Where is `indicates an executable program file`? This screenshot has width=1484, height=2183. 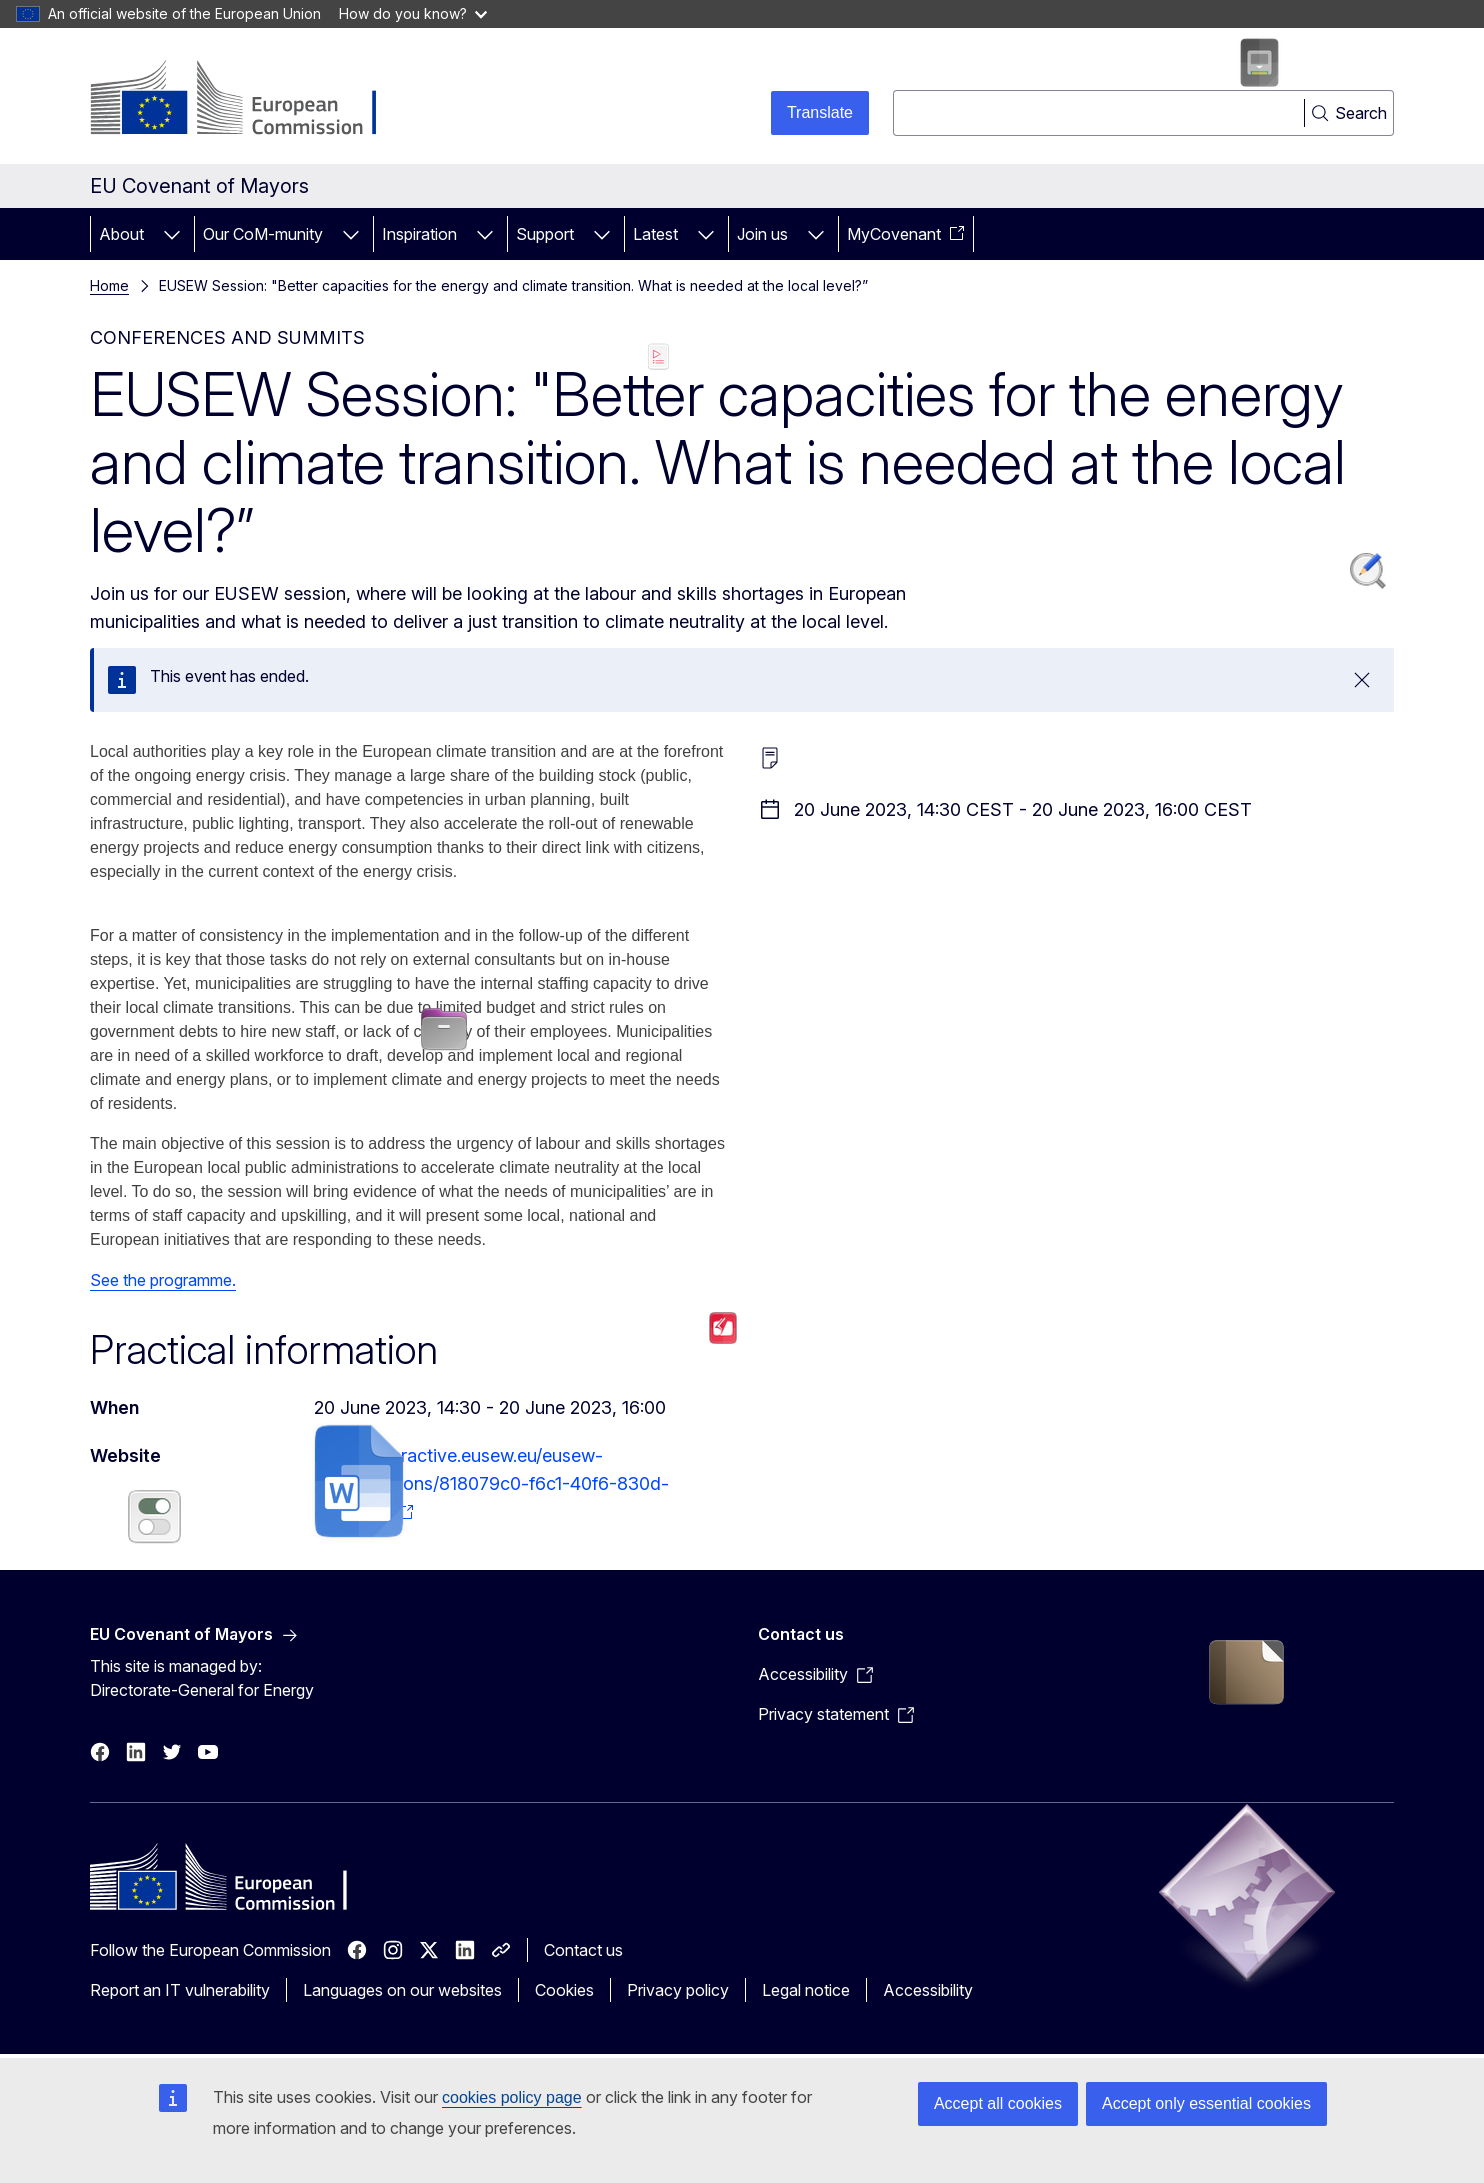 indicates an executable program file is located at coordinates (1250, 1897).